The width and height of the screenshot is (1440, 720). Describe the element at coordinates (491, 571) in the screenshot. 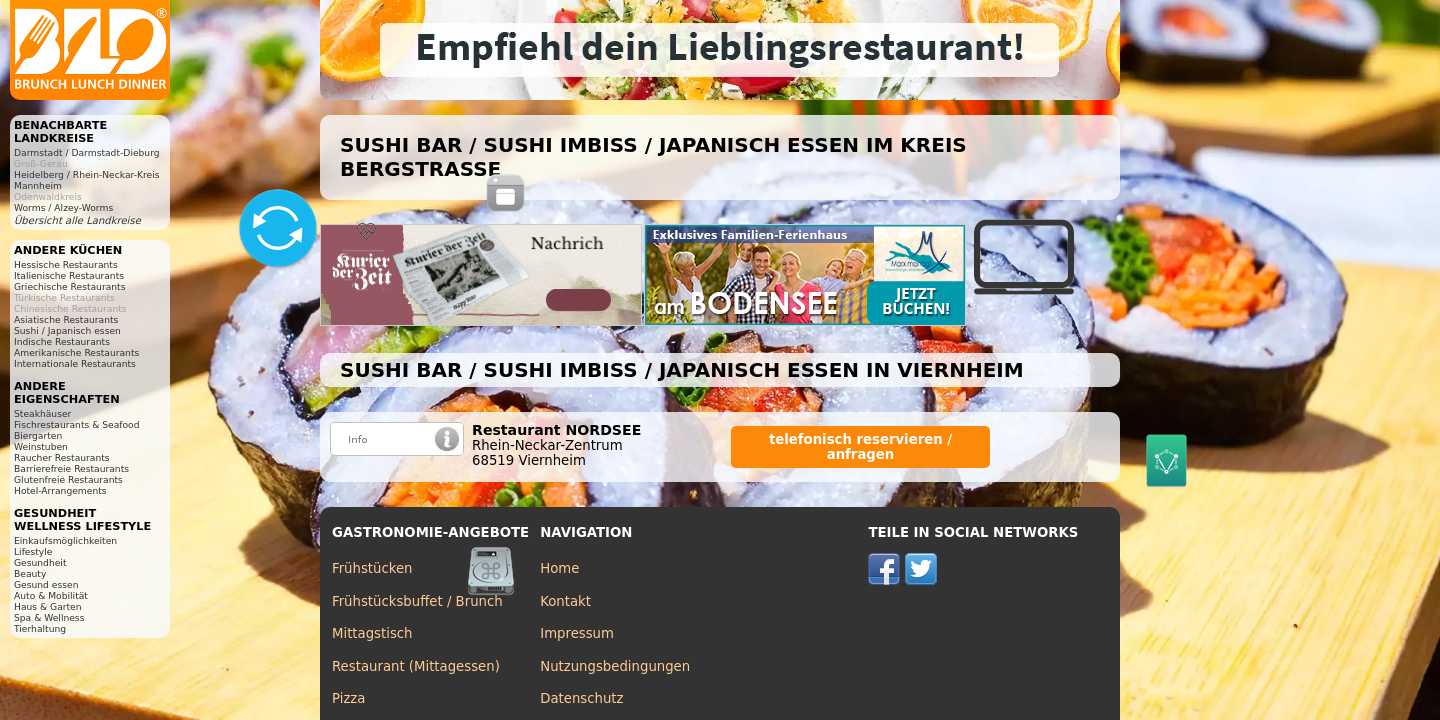

I see `access the root system drive` at that location.